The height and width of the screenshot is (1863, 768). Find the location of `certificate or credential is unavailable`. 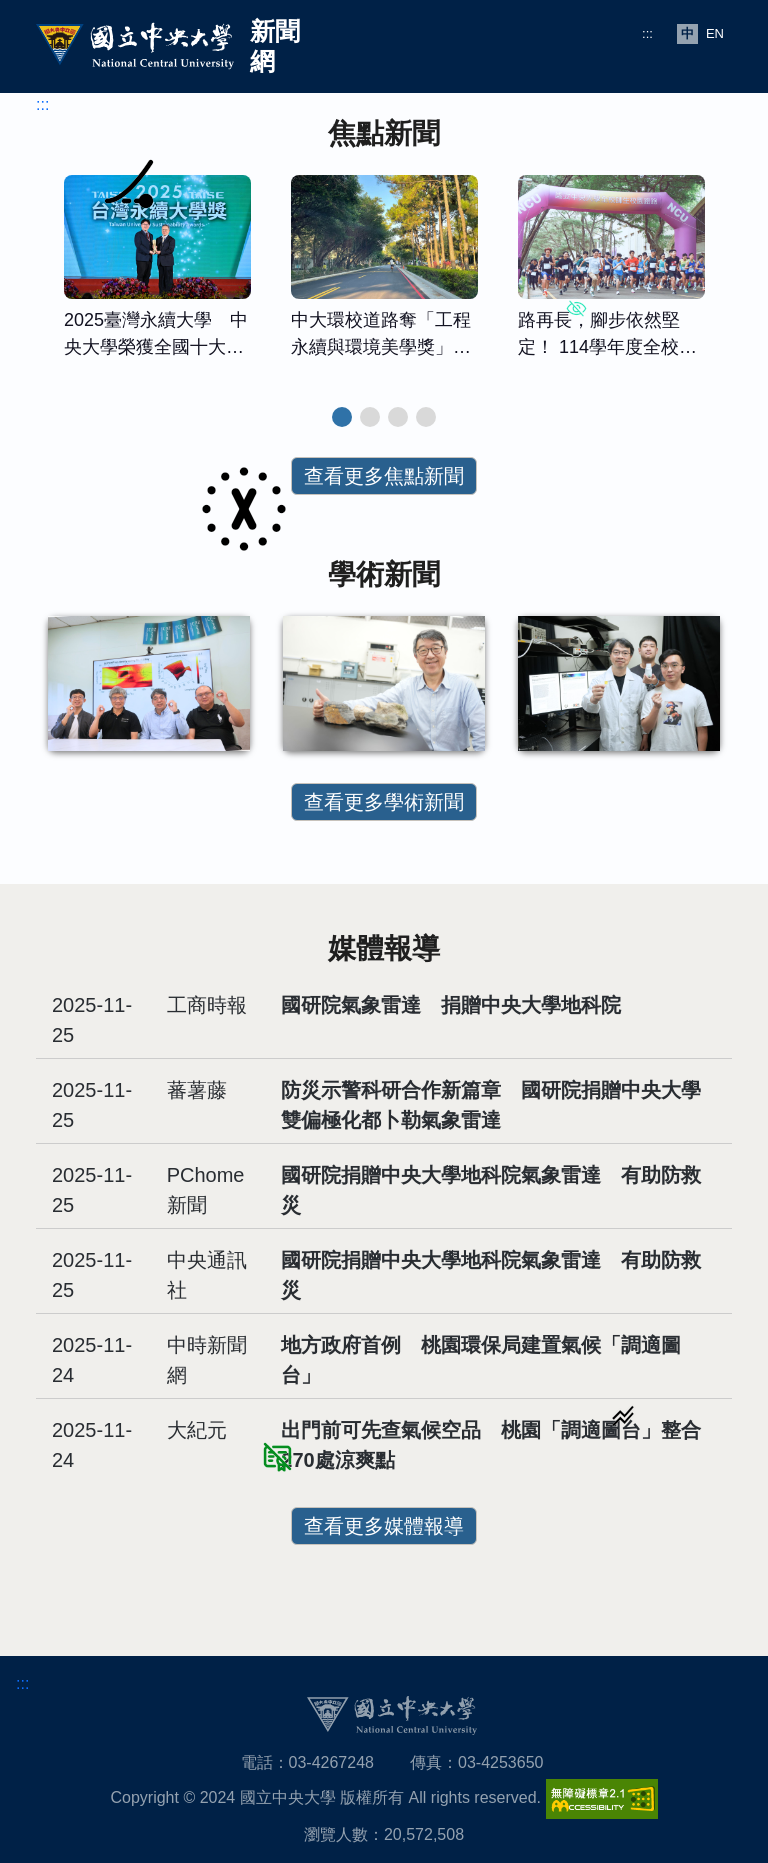

certificate or credential is unavailable is located at coordinates (277, 1456).